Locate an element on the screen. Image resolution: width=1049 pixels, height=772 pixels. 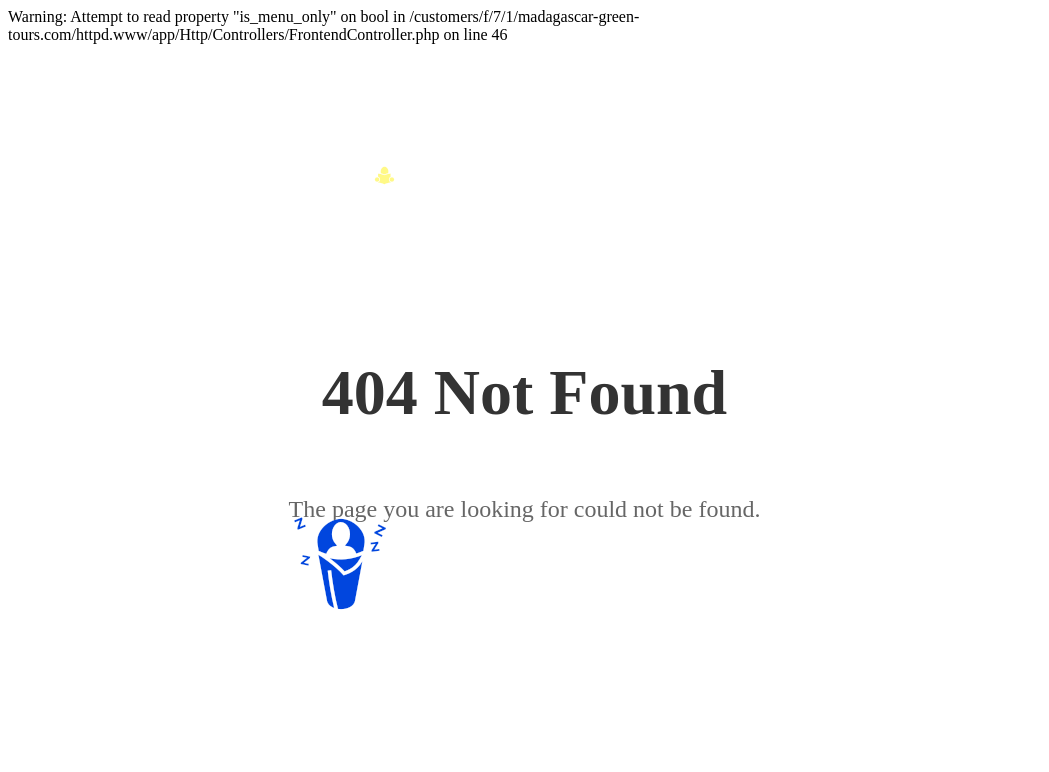
open reading mode or e-reader is located at coordinates (384, 175).